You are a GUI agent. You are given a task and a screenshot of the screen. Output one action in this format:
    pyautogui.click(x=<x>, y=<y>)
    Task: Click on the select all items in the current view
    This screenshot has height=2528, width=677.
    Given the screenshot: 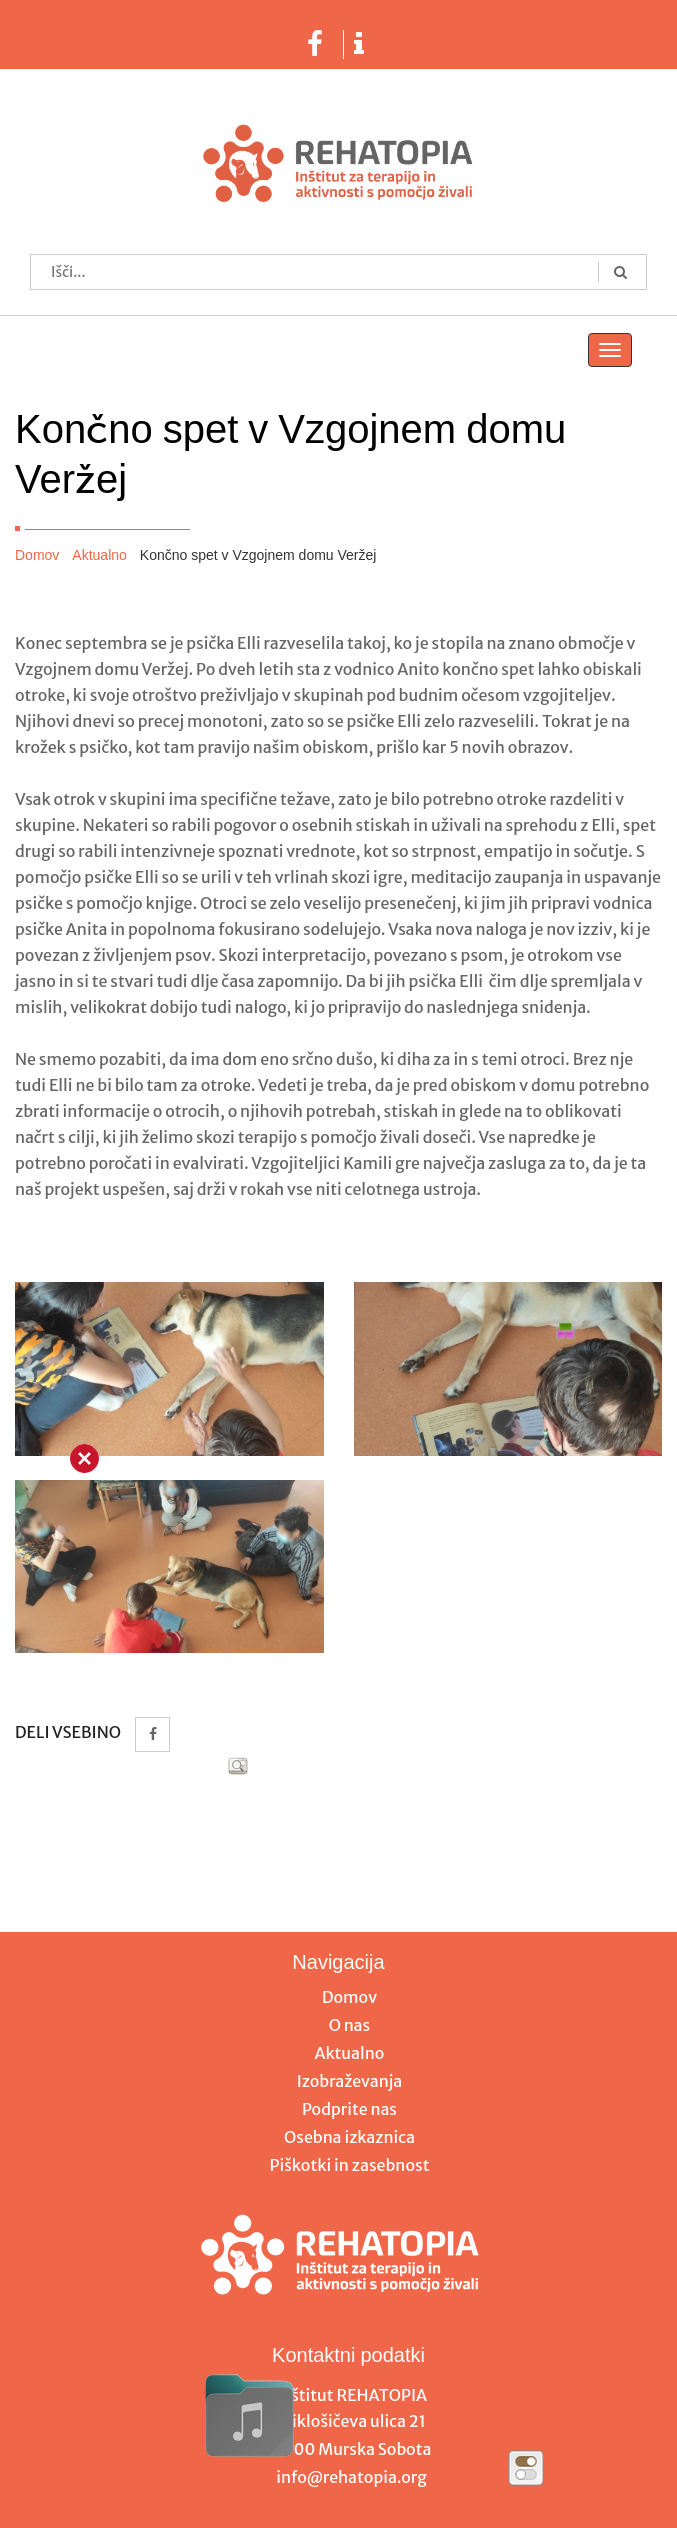 What is the action you would take?
    pyautogui.click(x=565, y=1330)
    